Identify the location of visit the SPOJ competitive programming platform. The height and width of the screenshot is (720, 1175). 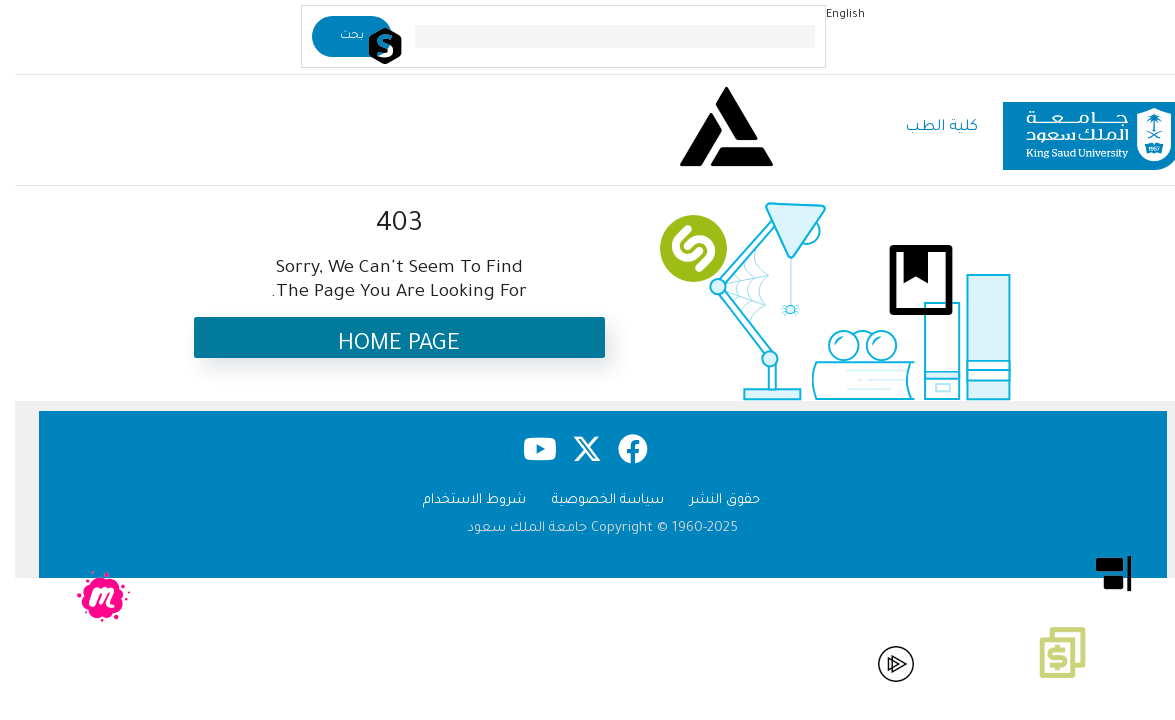
(385, 46).